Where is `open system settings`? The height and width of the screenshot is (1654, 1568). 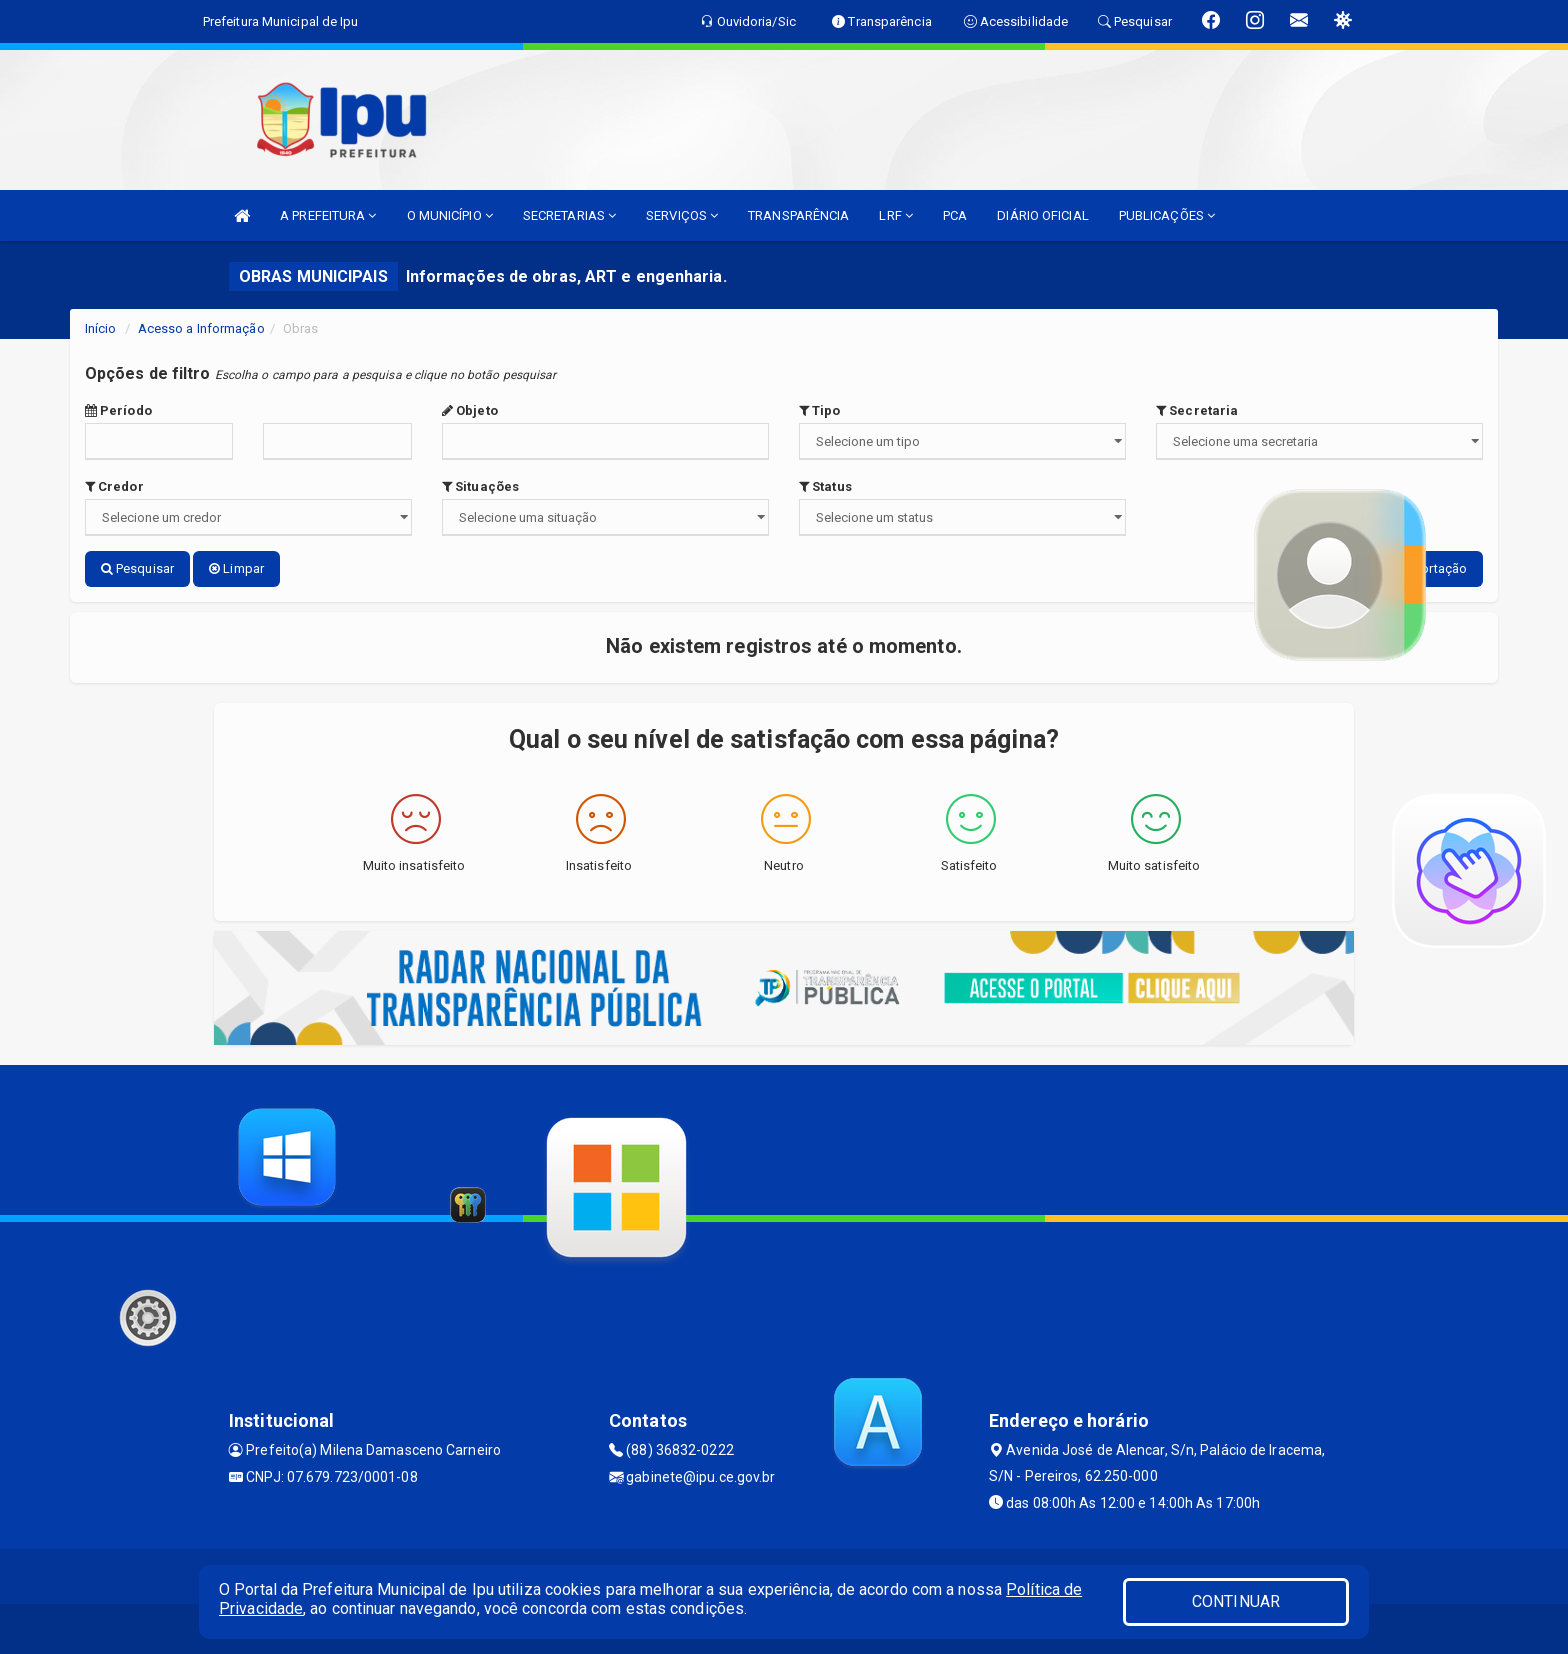
open system settings is located at coordinates (148, 1318).